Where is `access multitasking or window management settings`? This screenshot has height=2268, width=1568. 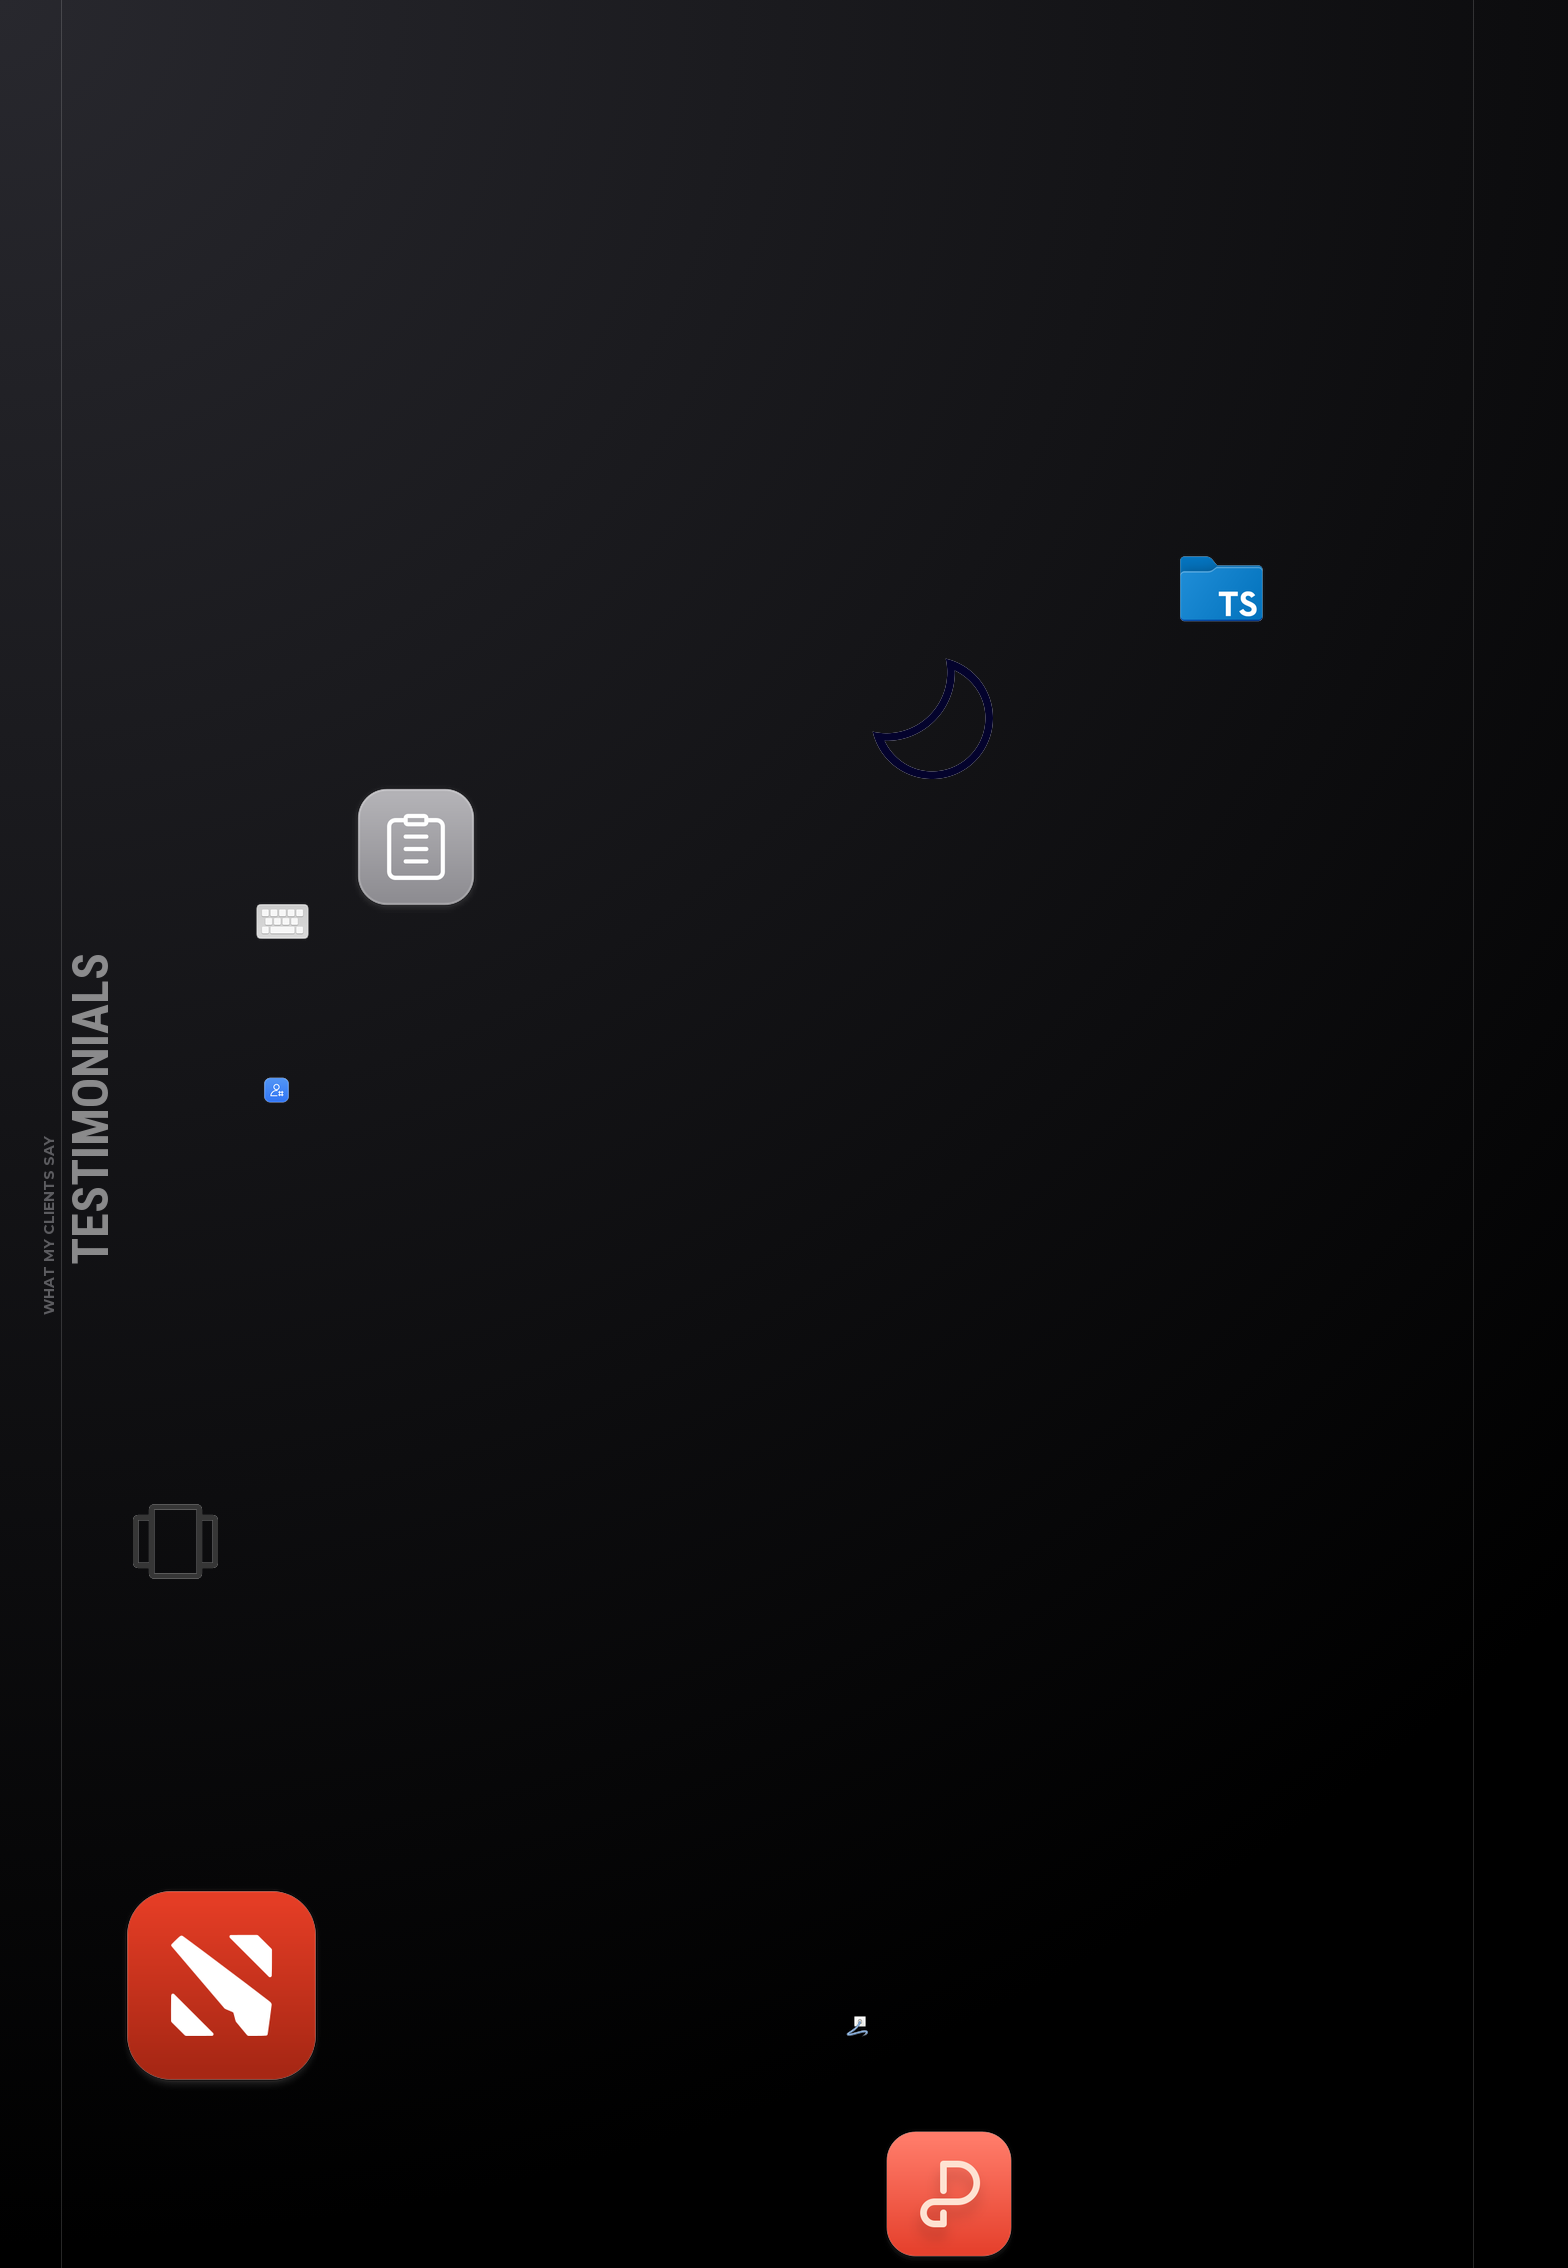 access multitasking or window management settings is located at coordinates (175, 1541).